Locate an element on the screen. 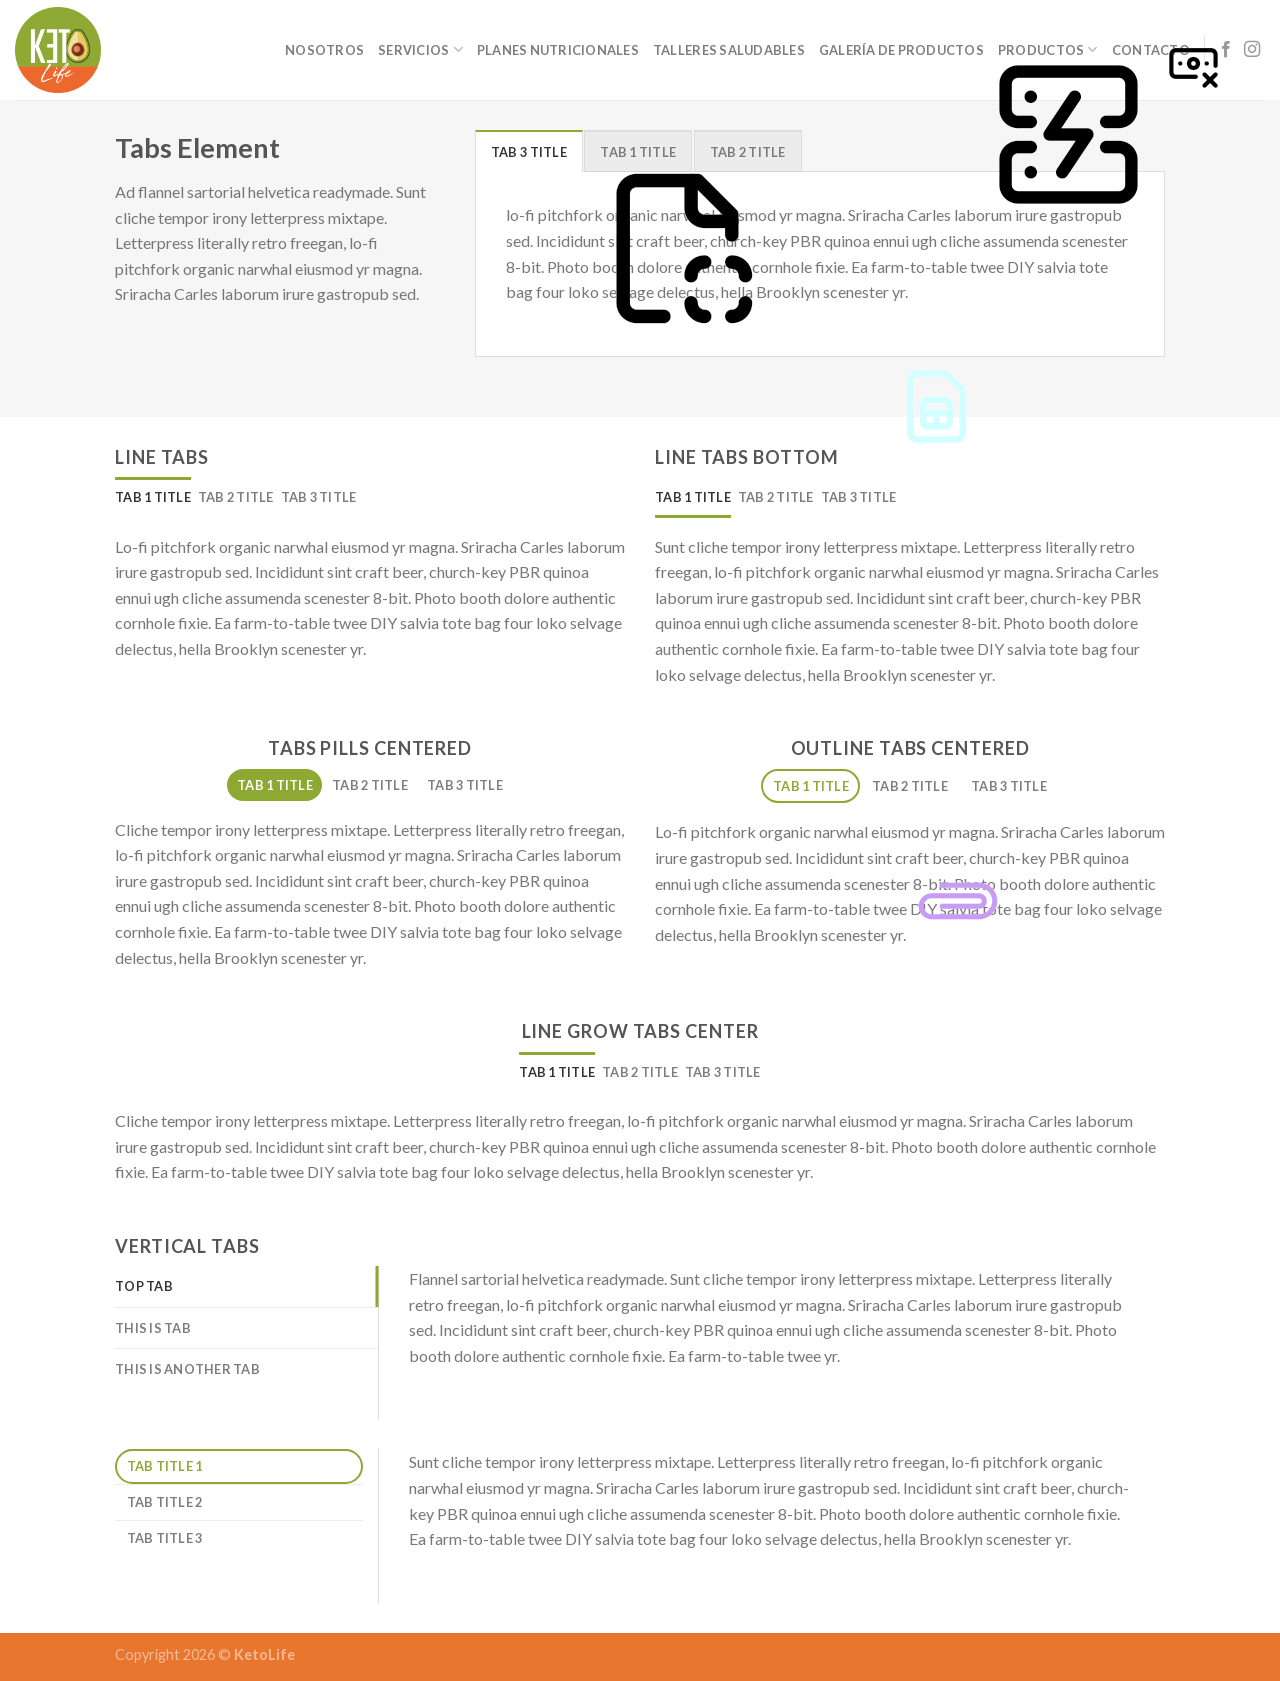 The height and width of the screenshot is (1681, 1280). attach a file to your message is located at coordinates (958, 901).